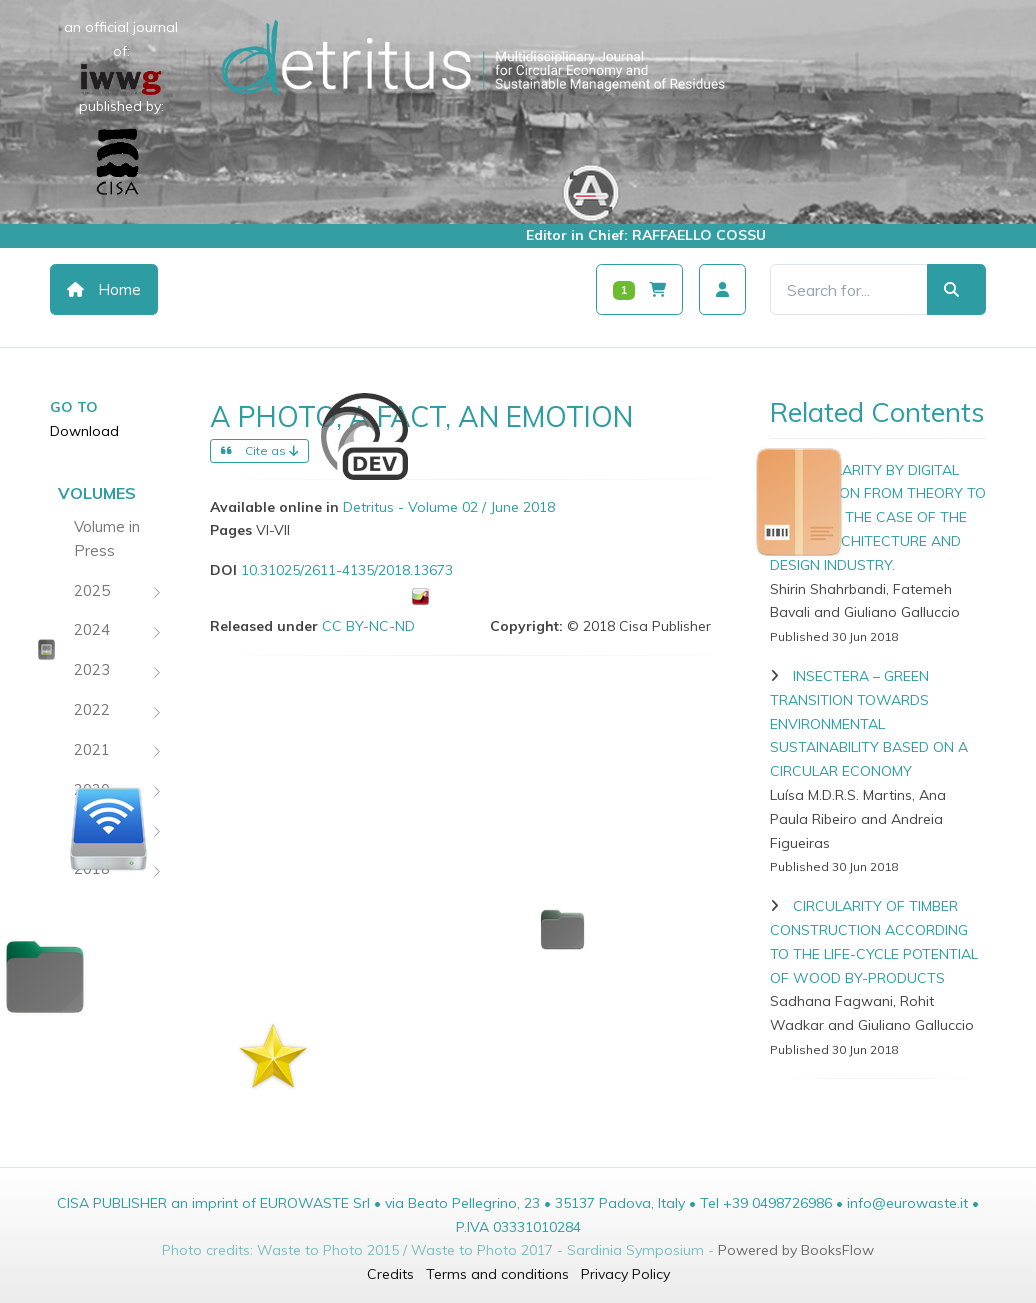  What do you see at coordinates (591, 193) in the screenshot?
I see `open software updater application` at bounding box center [591, 193].